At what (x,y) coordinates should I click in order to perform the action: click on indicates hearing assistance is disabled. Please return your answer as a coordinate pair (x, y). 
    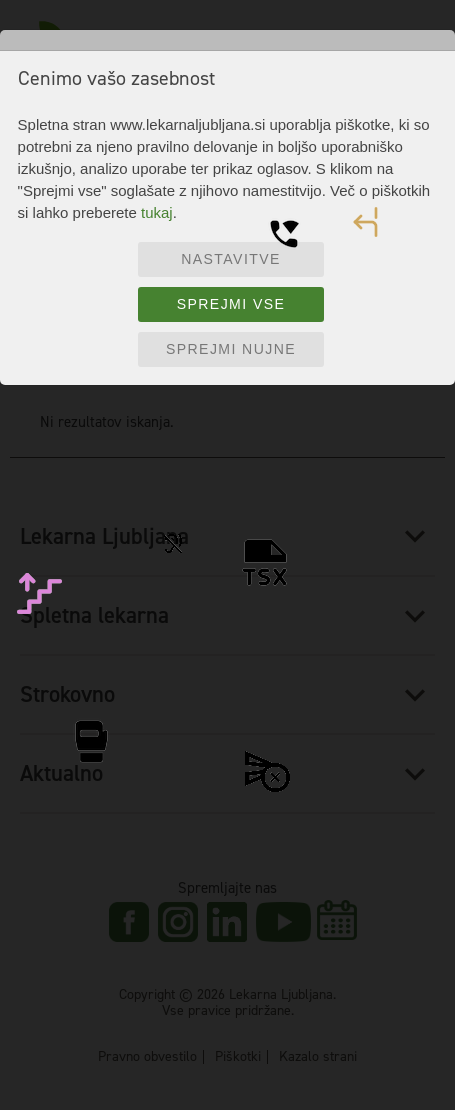
    Looking at the image, I should click on (173, 543).